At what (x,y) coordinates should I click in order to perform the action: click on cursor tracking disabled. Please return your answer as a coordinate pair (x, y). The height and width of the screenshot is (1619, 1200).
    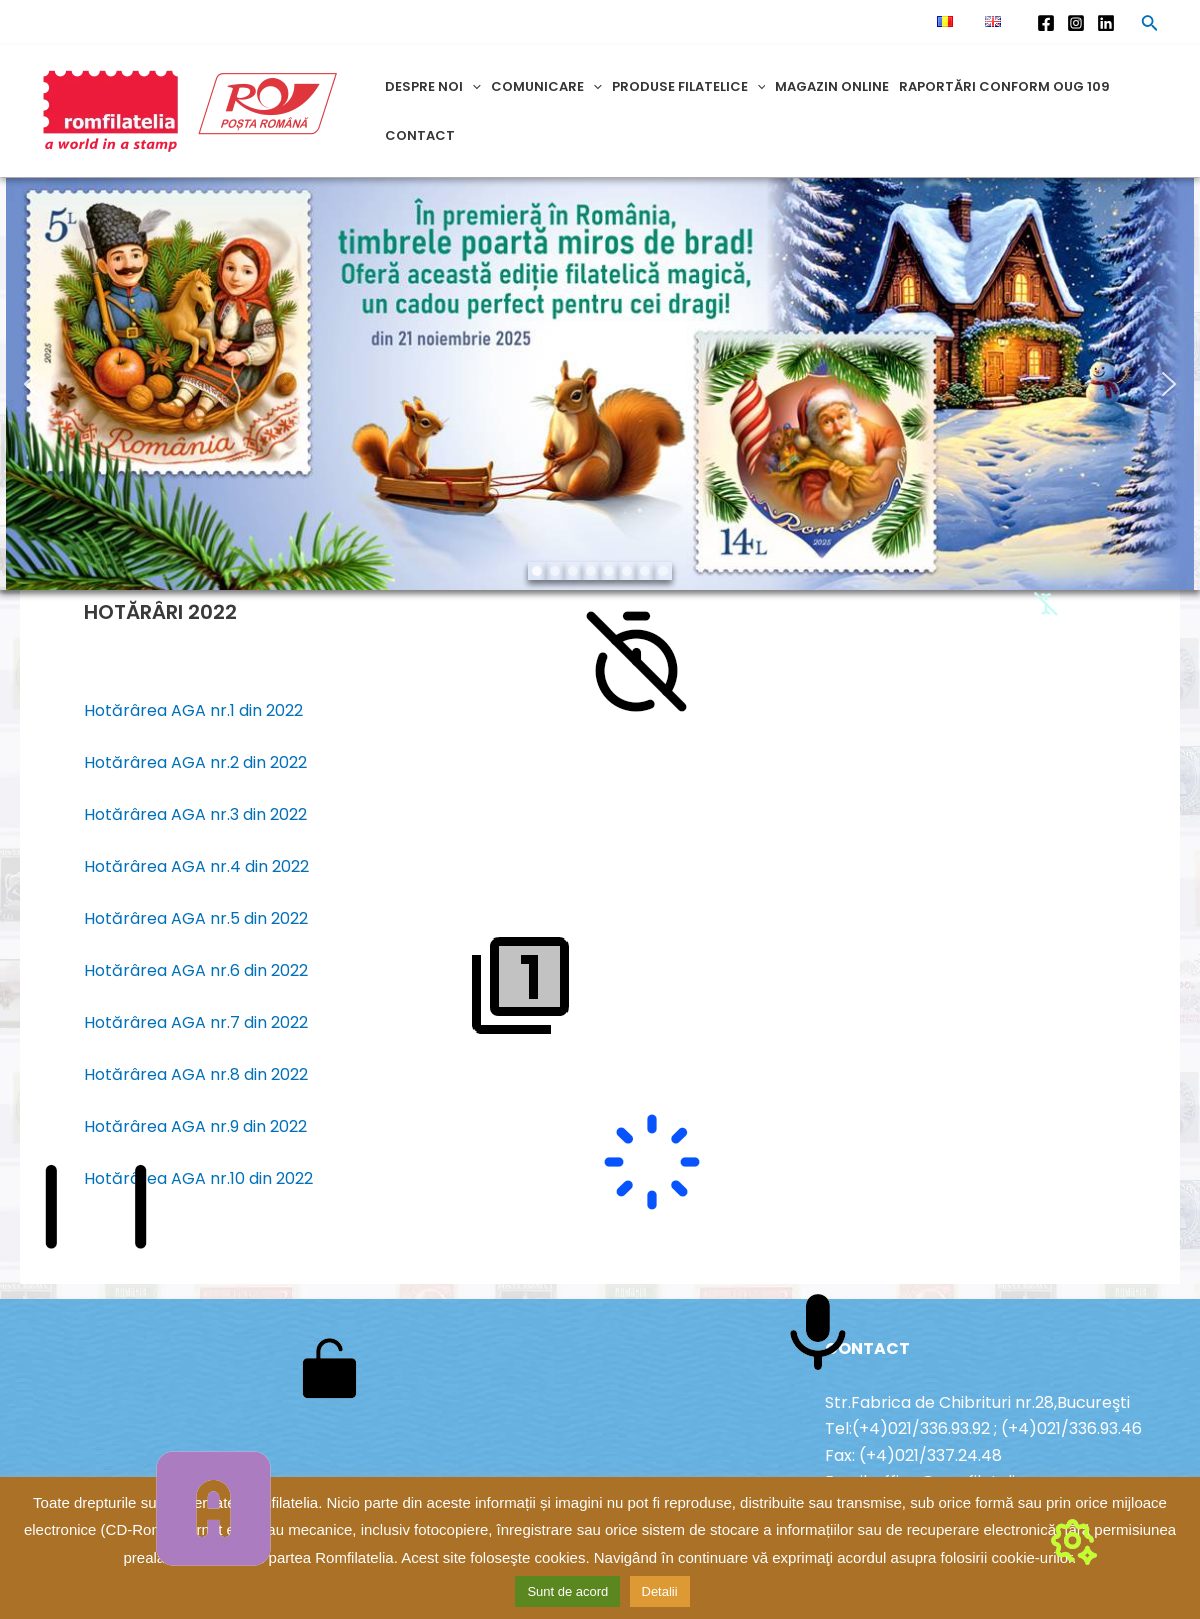
    Looking at the image, I should click on (1046, 604).